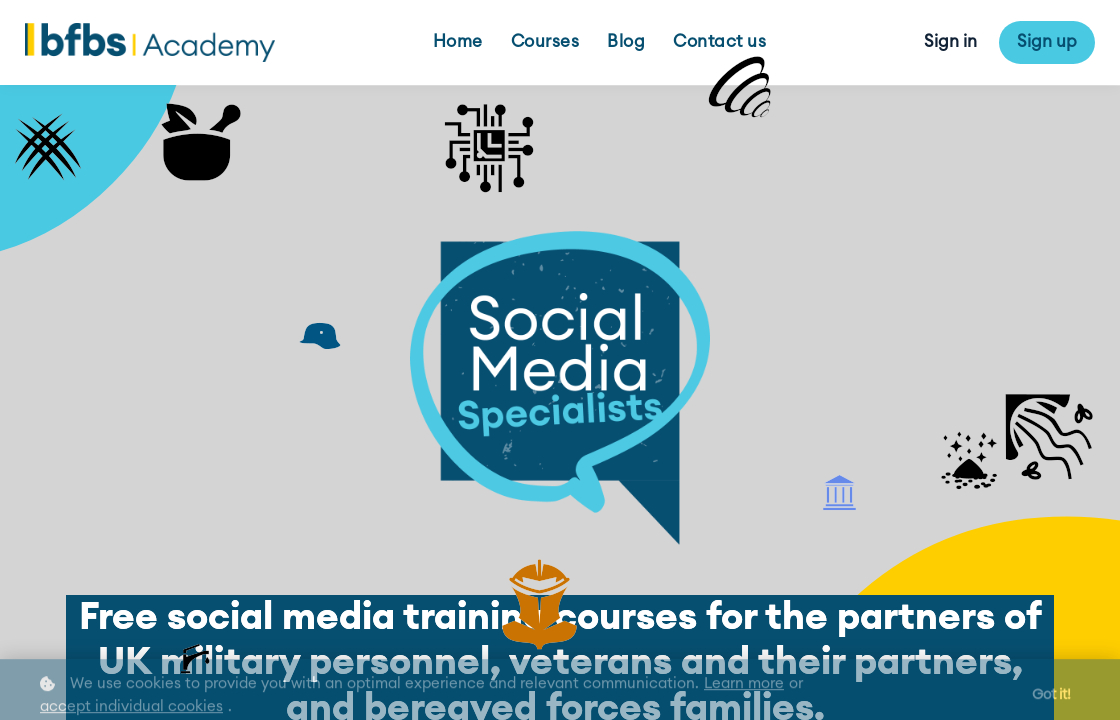 Image resolution: width=1120 pixels, height=720 pixels. What do you see at coordinates (1050, 439) in the screenshot?
I see `indicates a character has the bad breath status effect` at bounding box center [1050, 439].